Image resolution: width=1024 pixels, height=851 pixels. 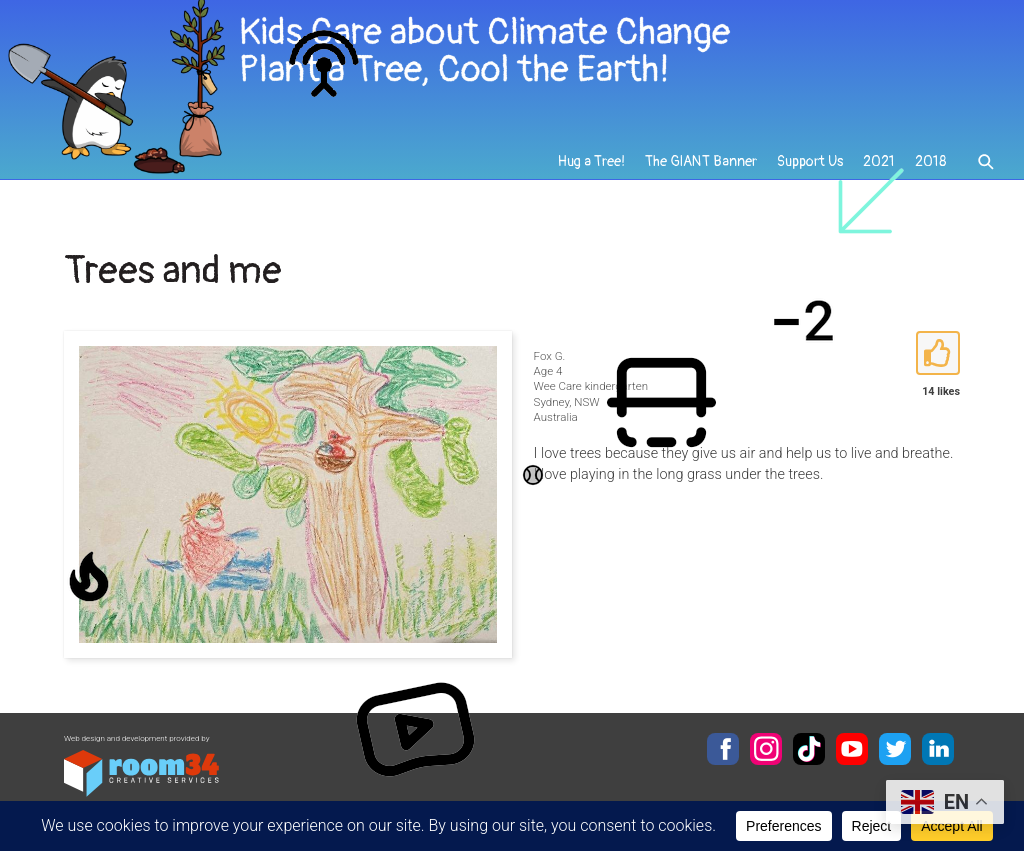 I want to click on access baseball scores and updates, so click(x=533, y=475).